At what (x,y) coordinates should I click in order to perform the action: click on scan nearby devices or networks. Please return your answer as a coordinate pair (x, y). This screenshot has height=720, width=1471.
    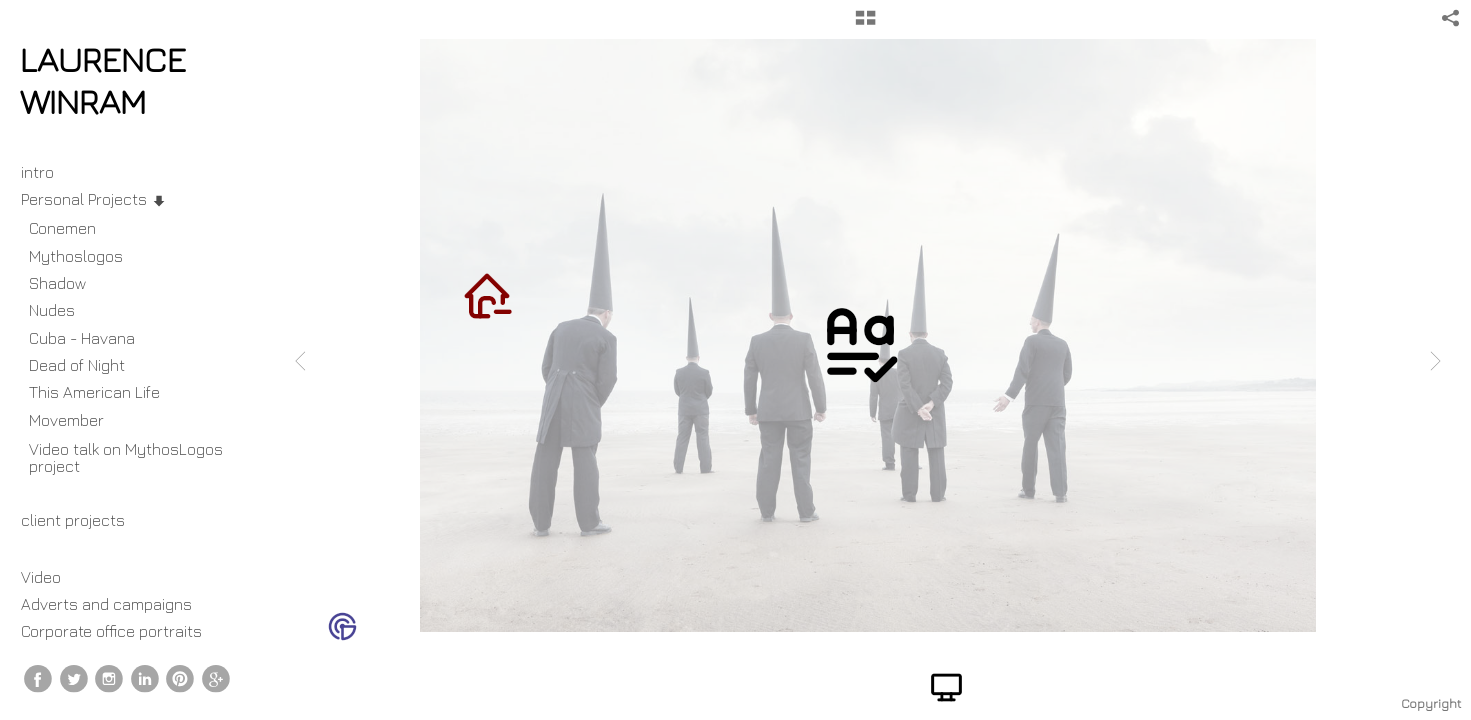
    Looking at the image, I should click on (342, 626).